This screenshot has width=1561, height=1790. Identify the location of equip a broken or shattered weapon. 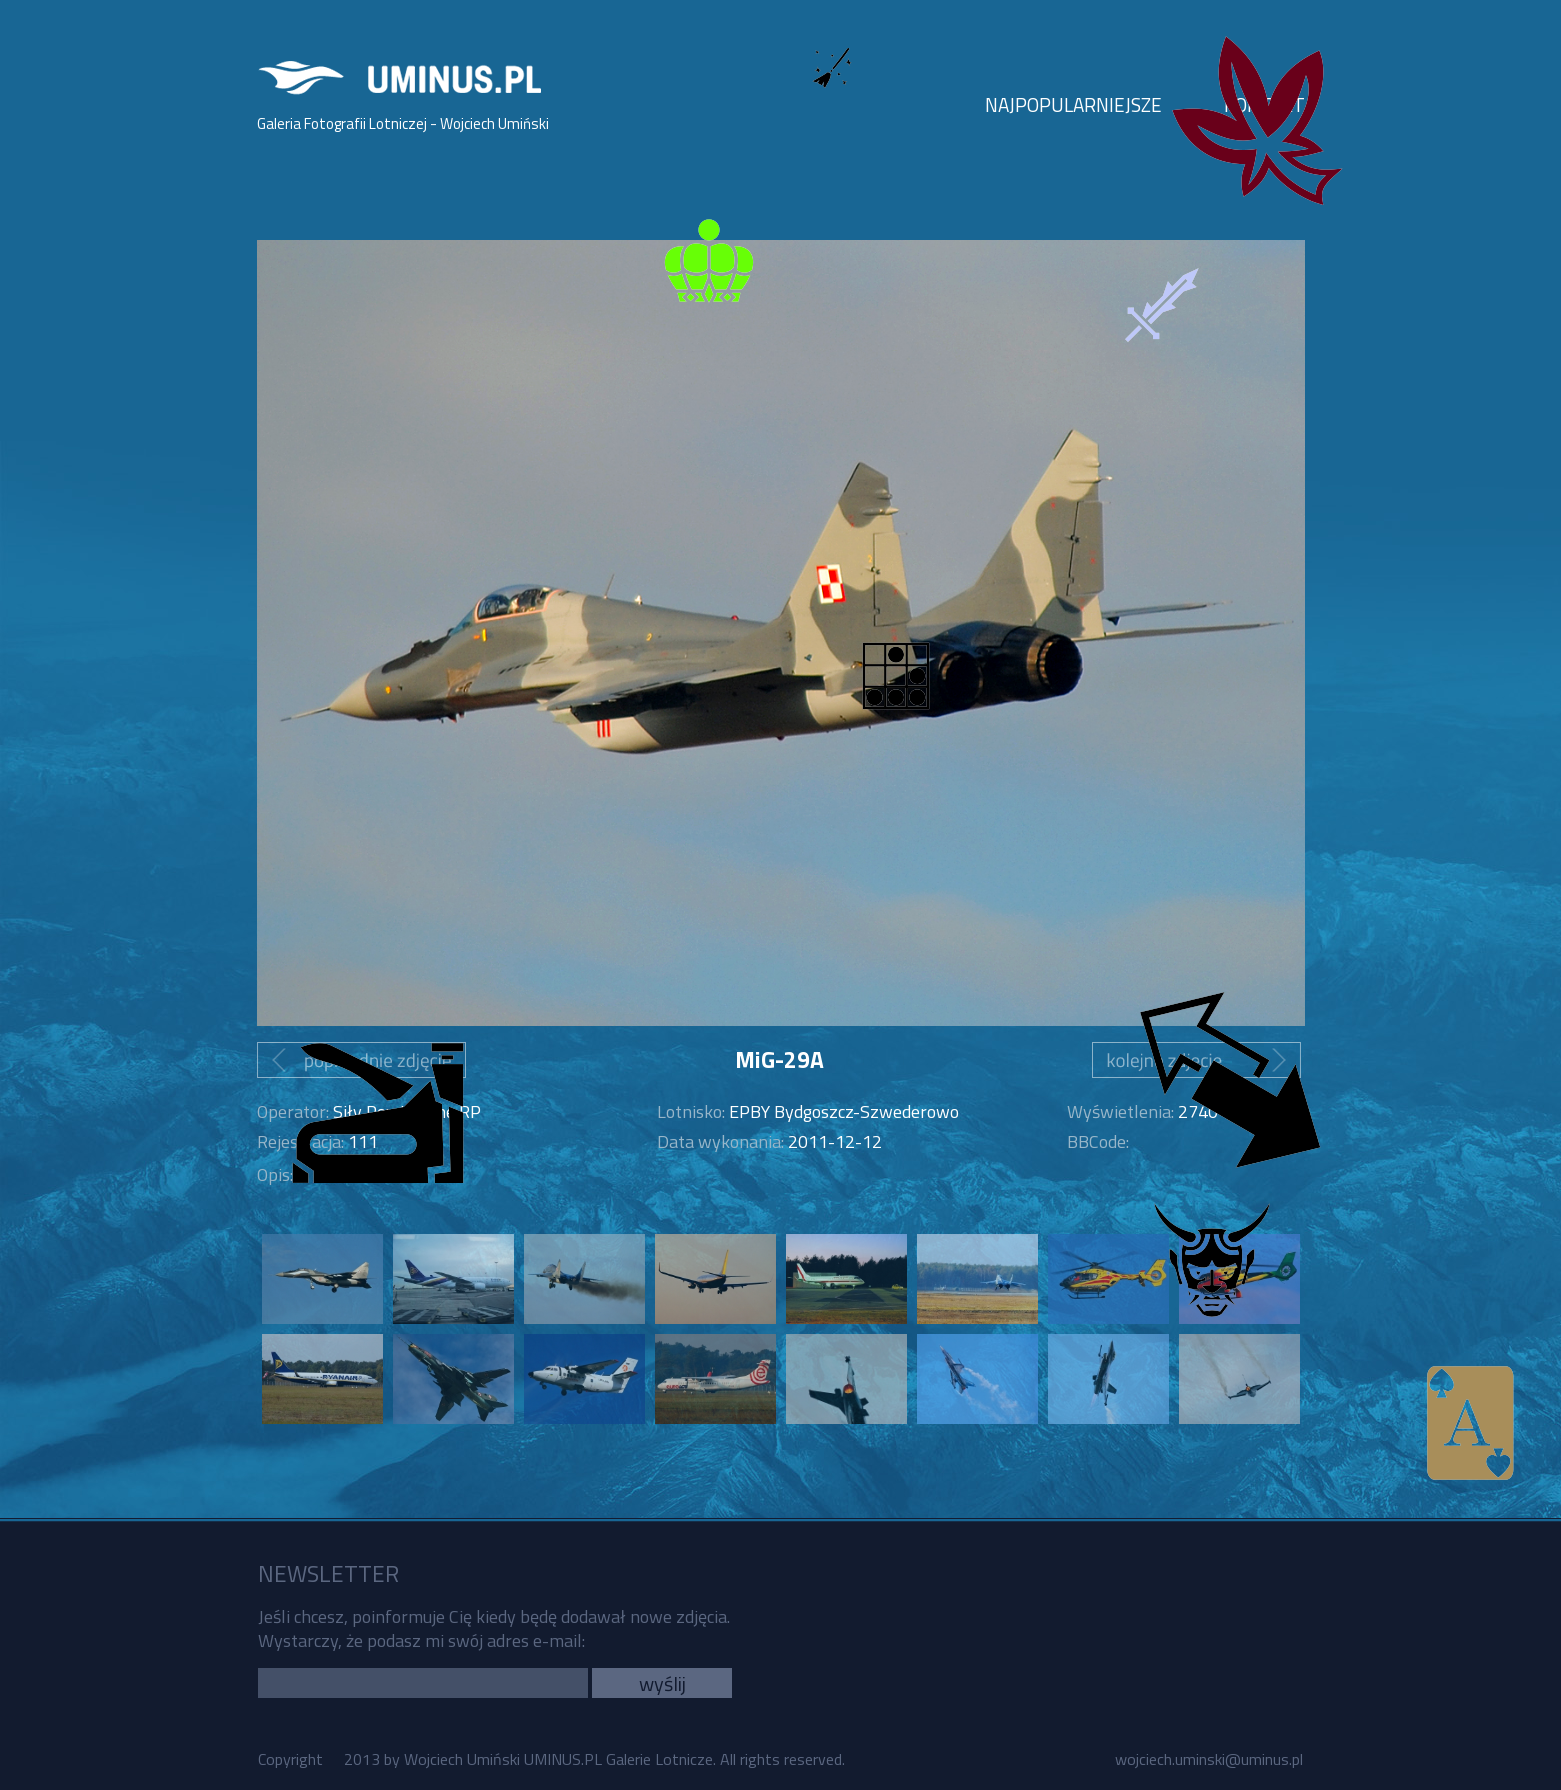
(1161, 306).